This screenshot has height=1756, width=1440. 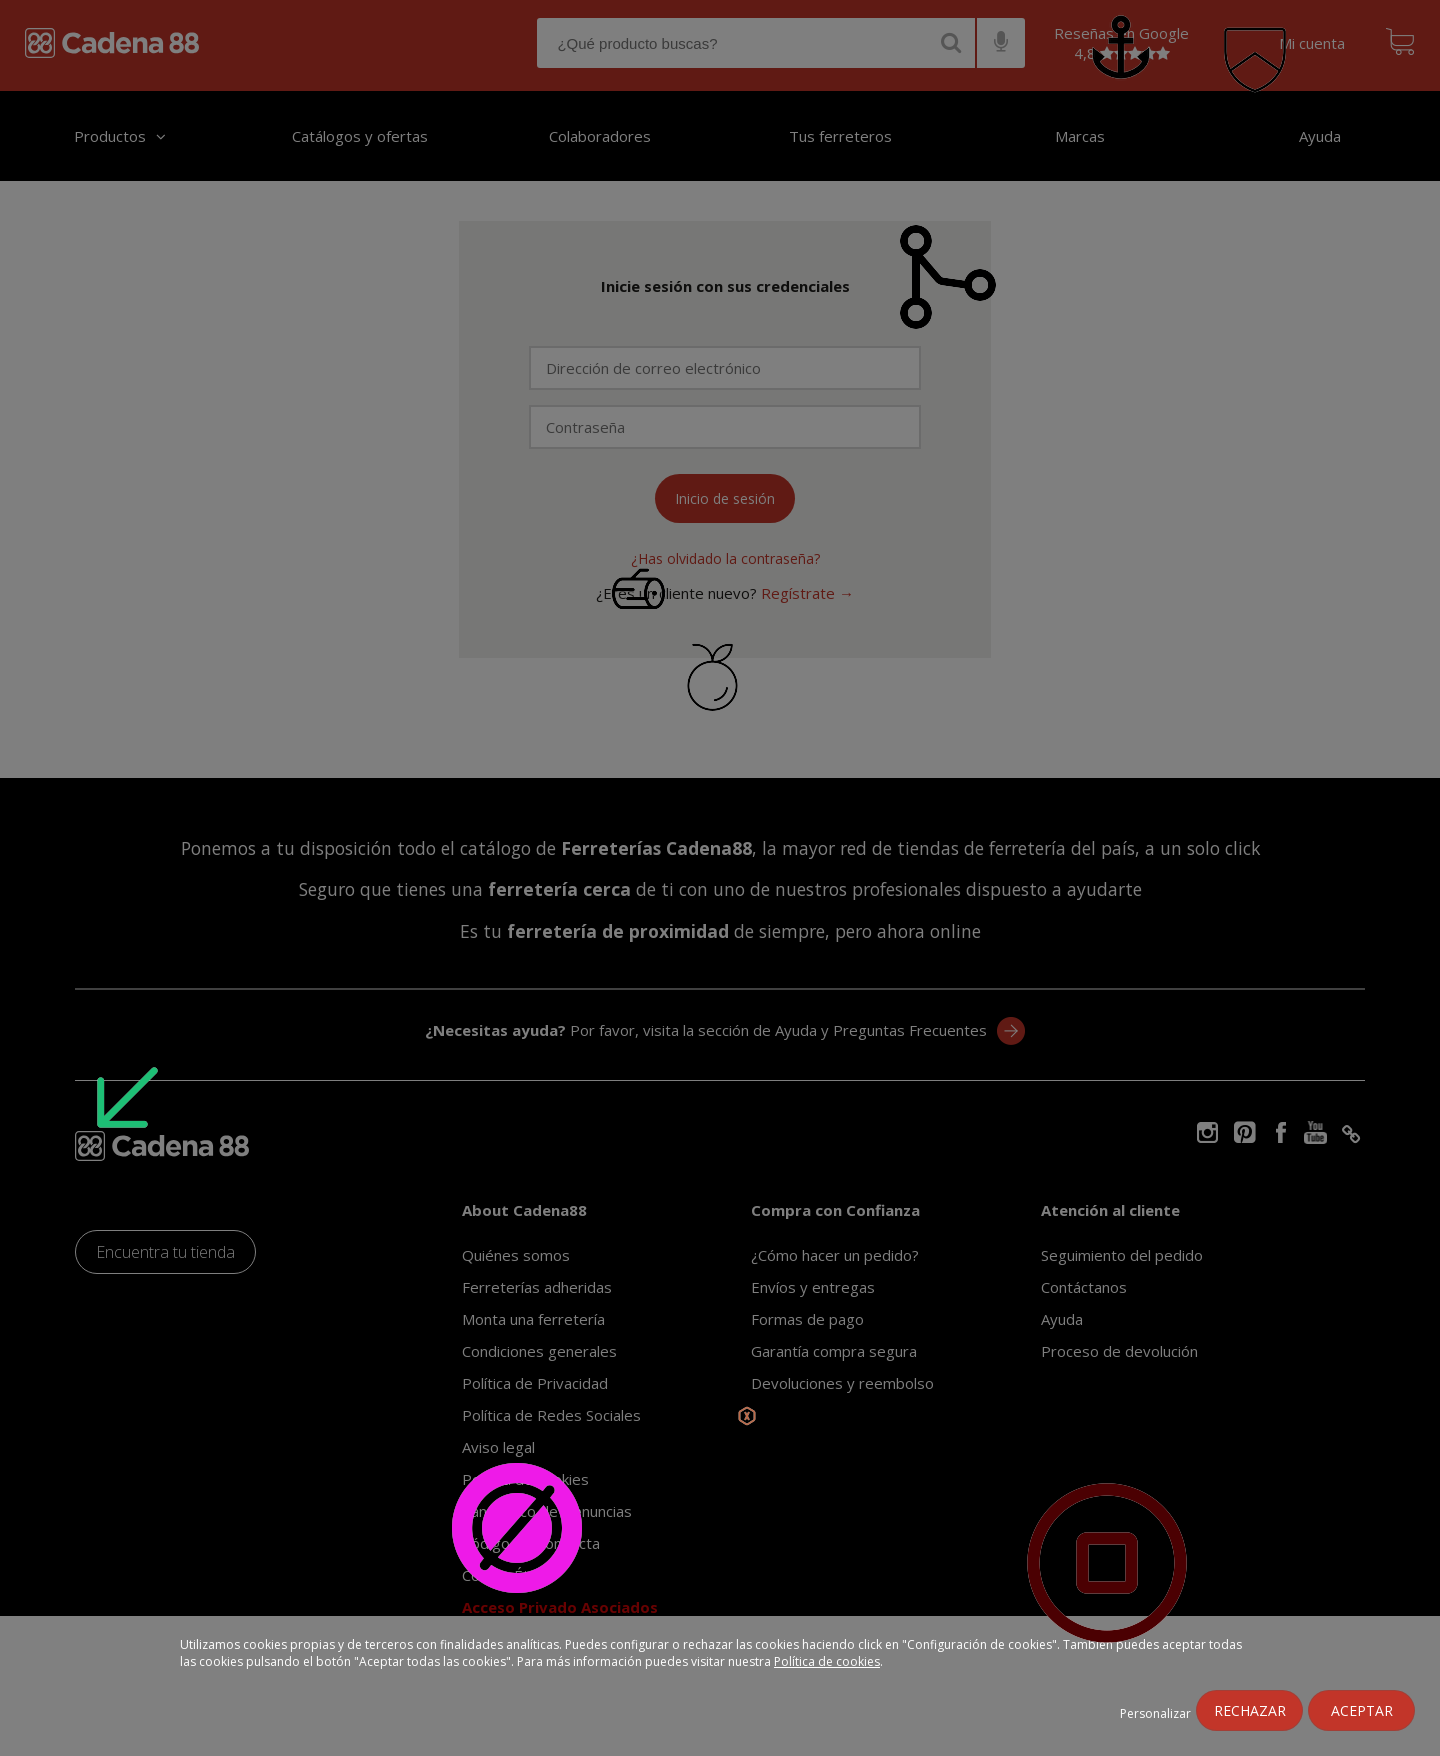 What do you see at coordinates (1255, 56) in the screenshot?
I see `access security or protection settings` at bounding box center [1255, 56].